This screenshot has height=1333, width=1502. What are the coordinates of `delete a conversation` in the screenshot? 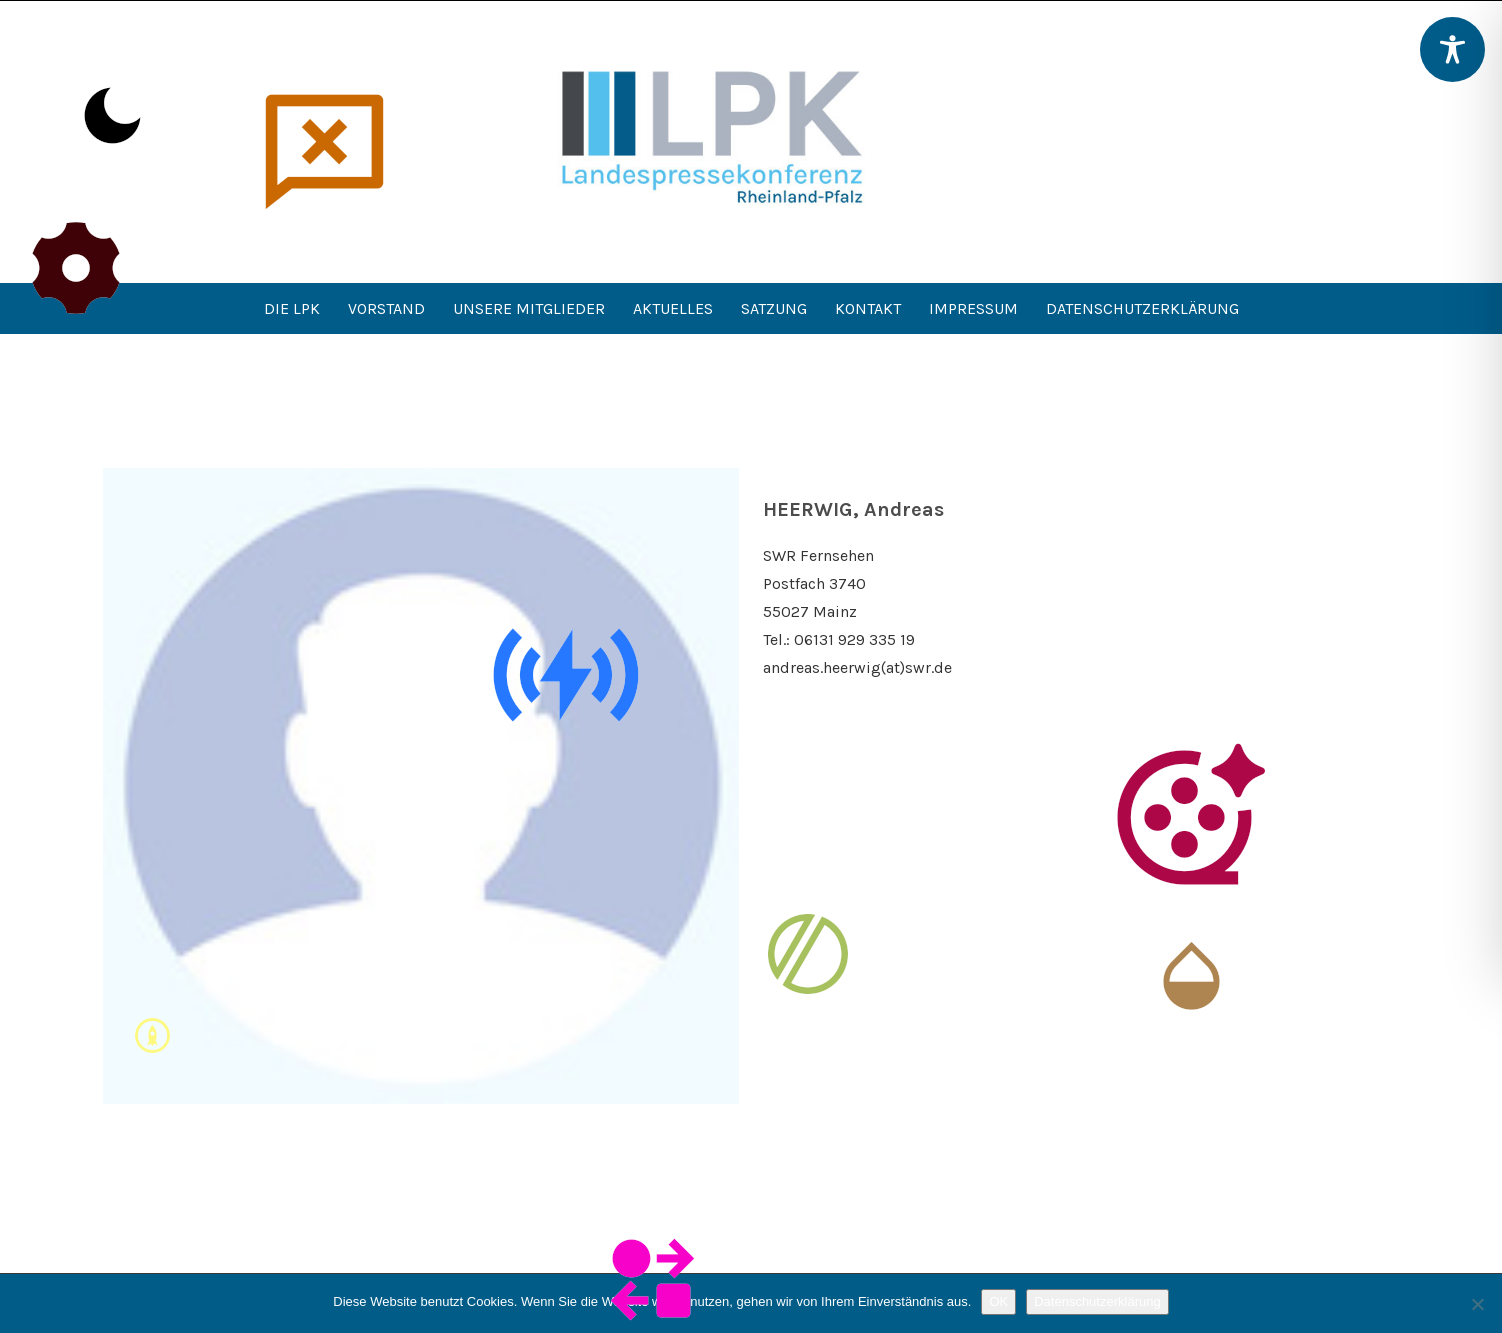 It's located at (324, 147).